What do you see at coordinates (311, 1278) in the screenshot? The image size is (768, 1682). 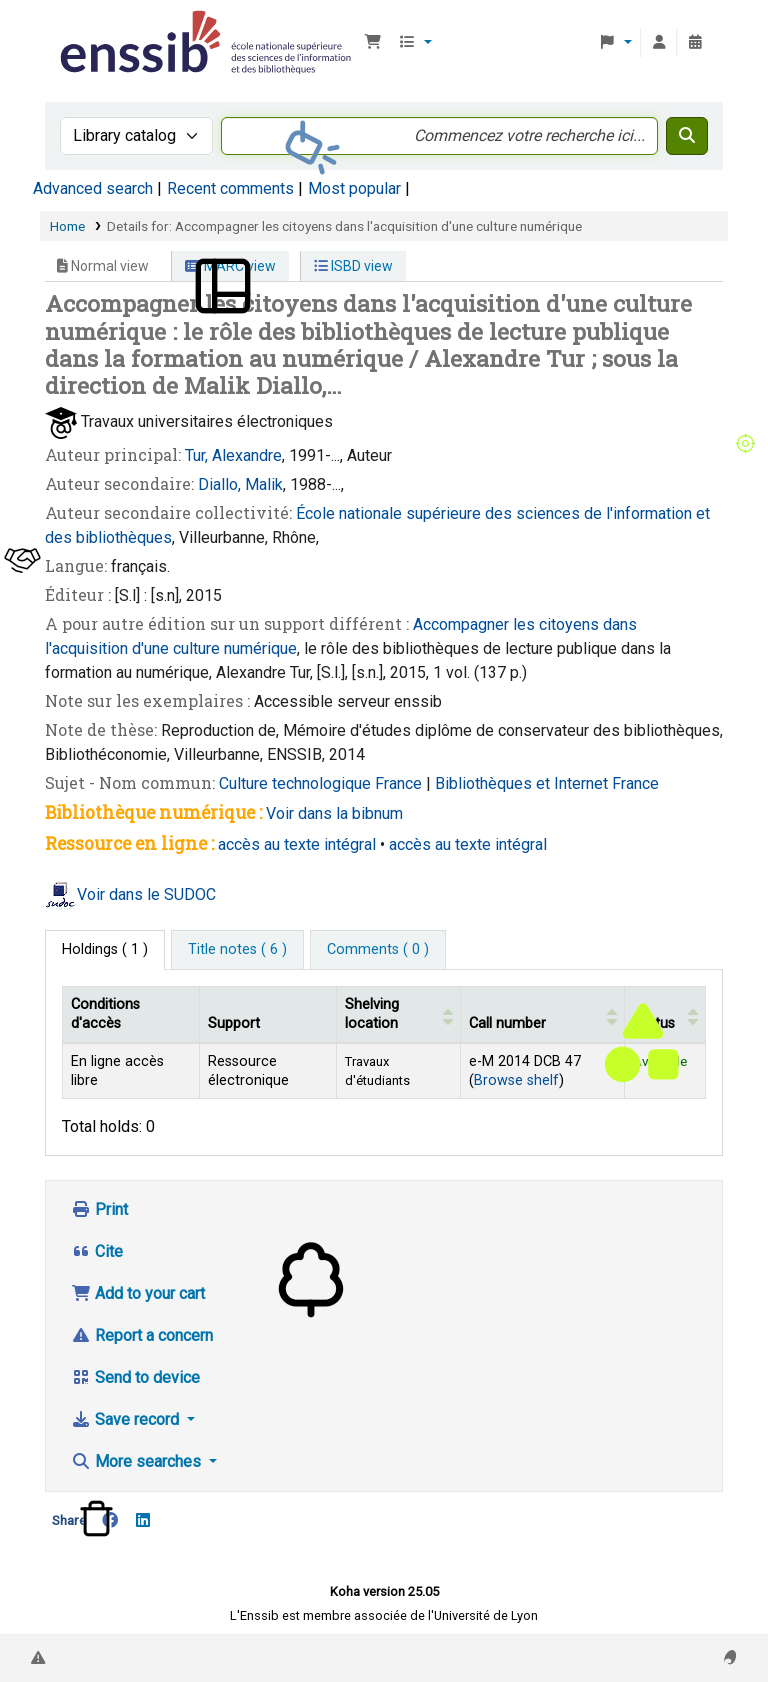 I see `view parks or nature areas on a map` at bounding box center [311, 1278].